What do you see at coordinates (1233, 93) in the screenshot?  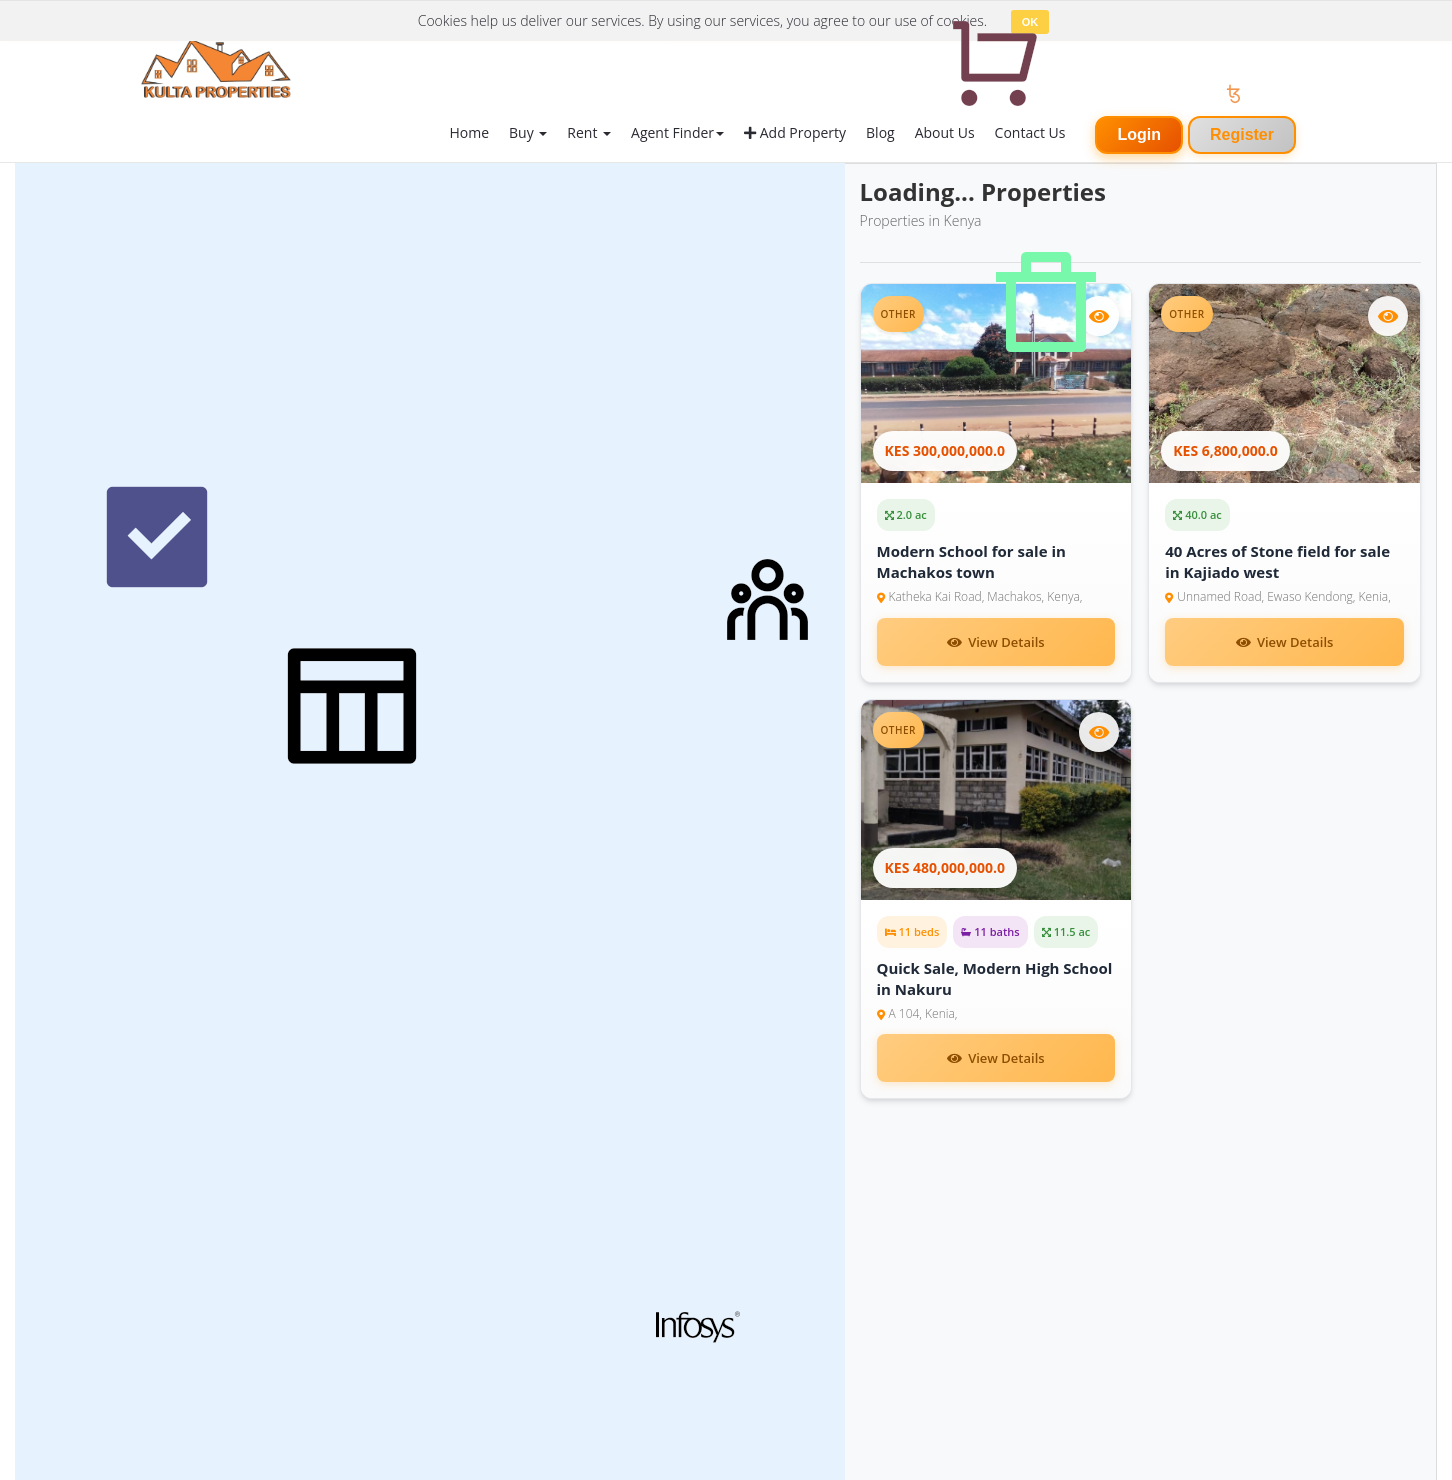 I see `tezos (XTZ) cryptocurrency logo` at bounding box center [1233, 93].